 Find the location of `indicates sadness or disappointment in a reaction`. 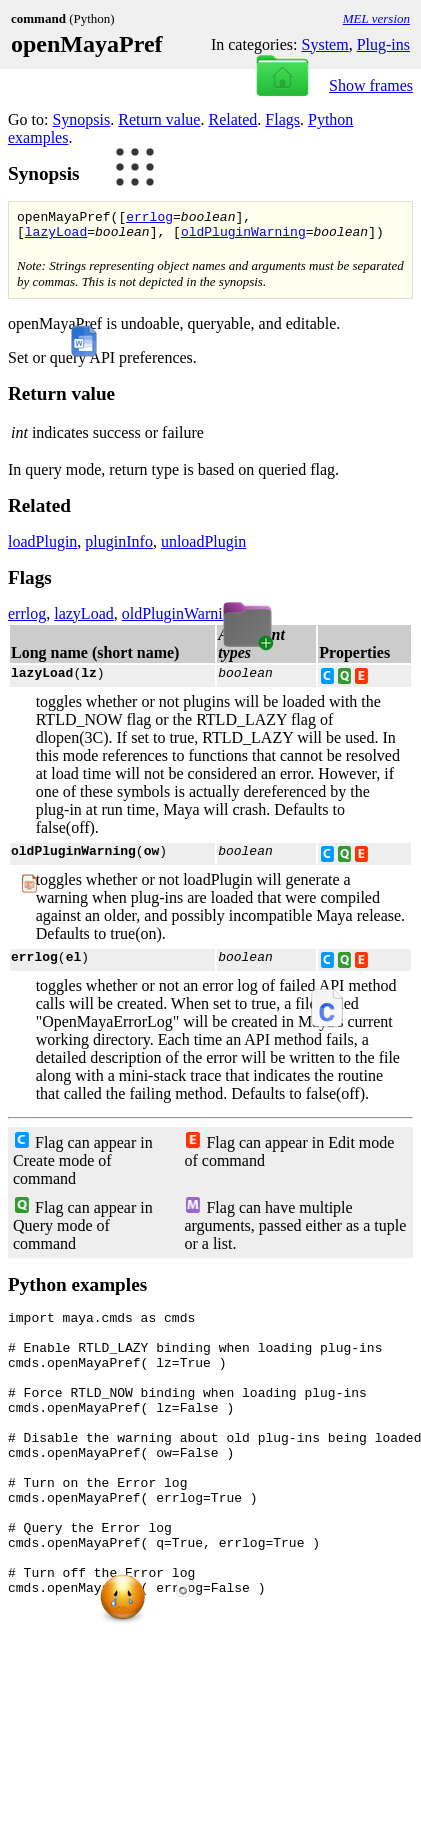

indicates sadness or disappointment in a reaction is located at coordinates (123, 1599).